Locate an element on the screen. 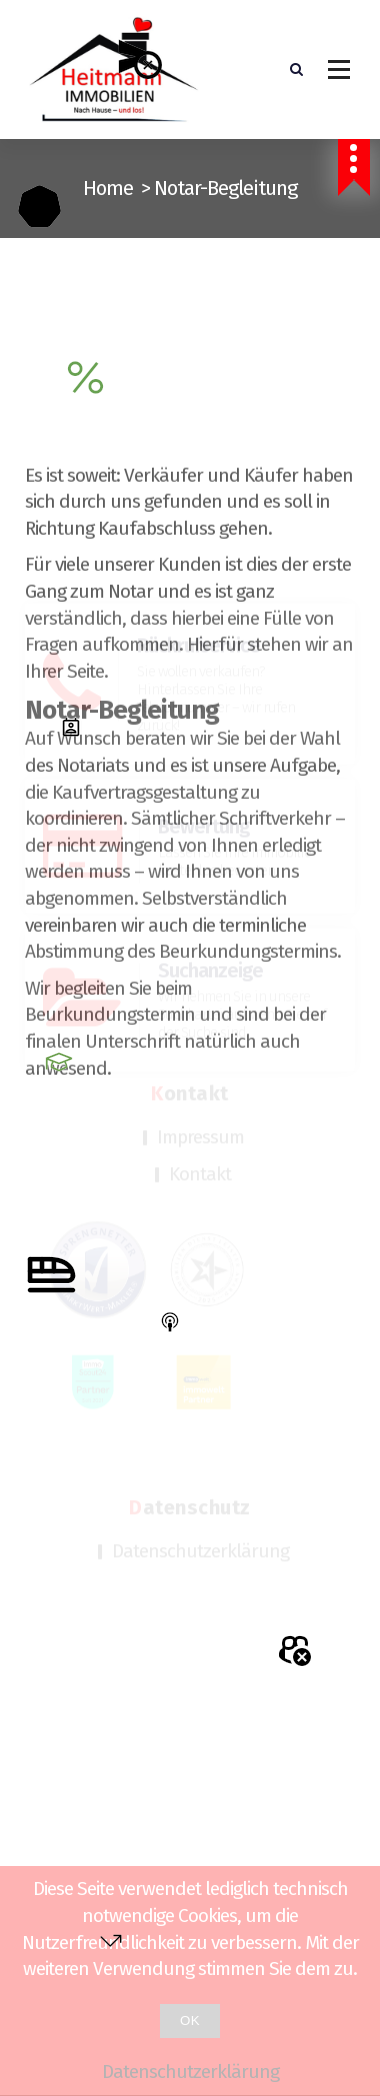 The width and height of the screenshot is (380, 2096). reply to a message is located at coordinates (111, 1940).